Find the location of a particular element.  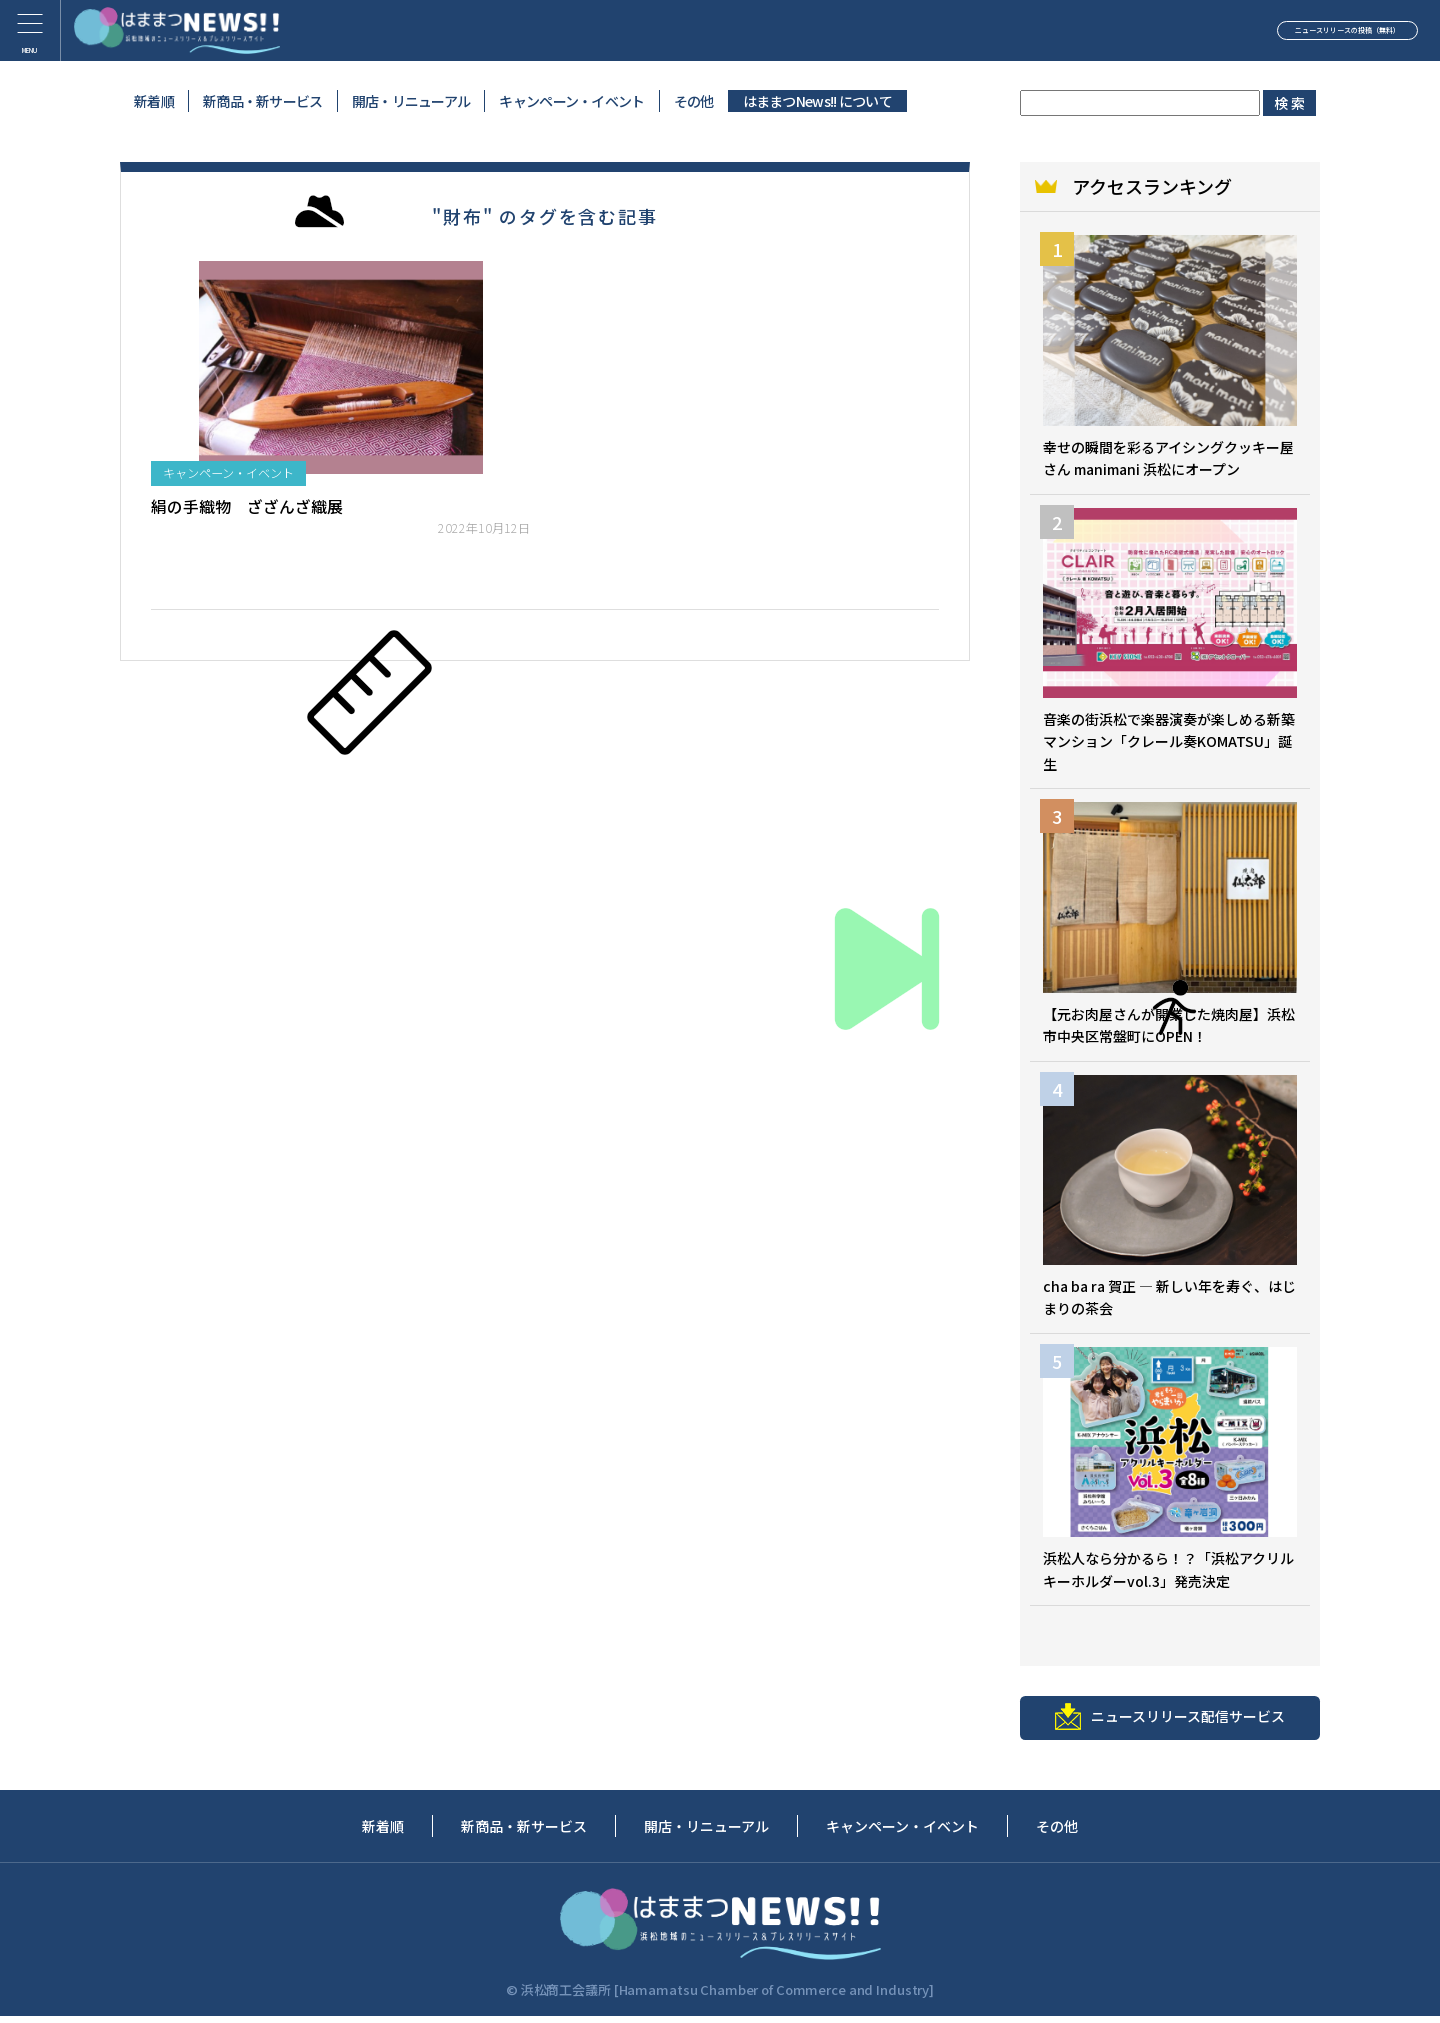

switch to walking directions is located at coordinates (1174, 1007).